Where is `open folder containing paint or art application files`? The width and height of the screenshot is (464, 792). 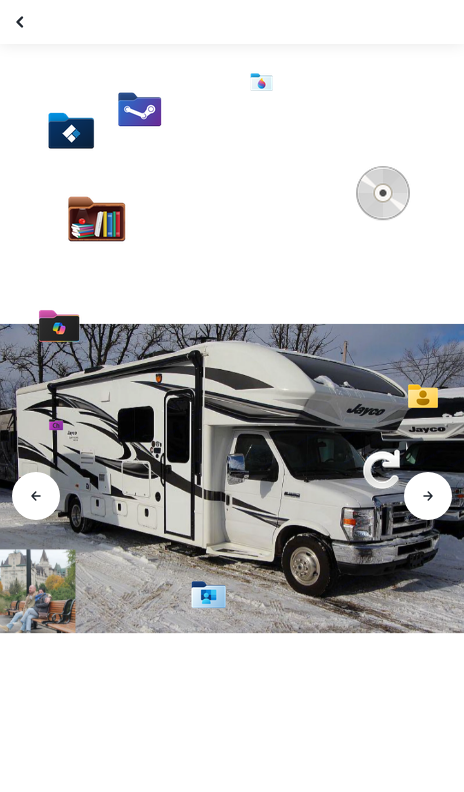 open folder containing paint or art application files is located at coordinates (261, 82).